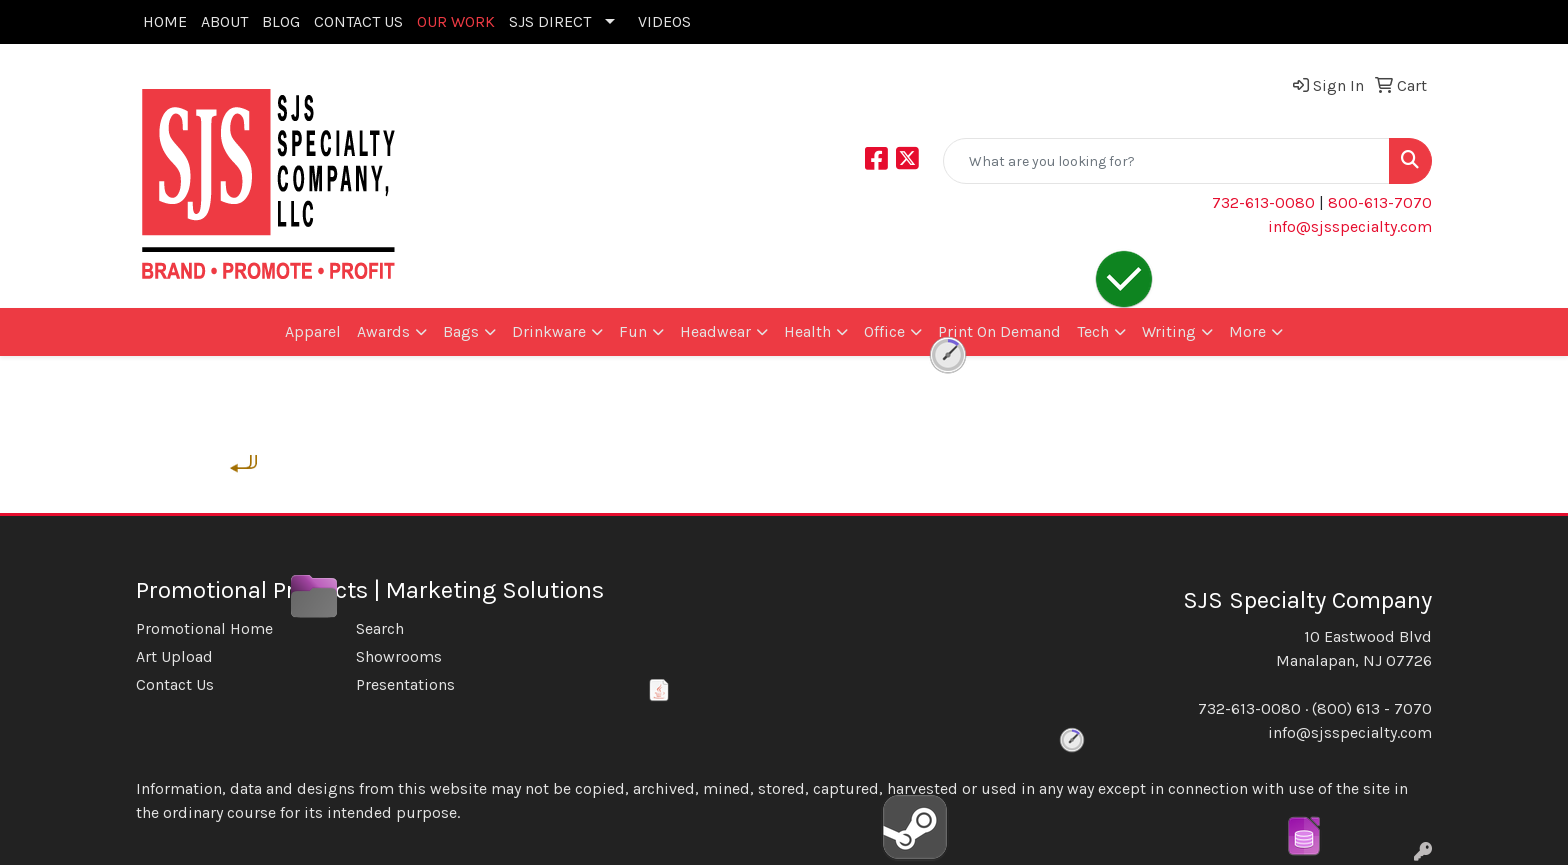 This screenshot has height=865, width=1568. What do you see at coordinates (243, 462) in the screenshot?
I see `reply to all recipients of an email` at bounding box center [243, 462].